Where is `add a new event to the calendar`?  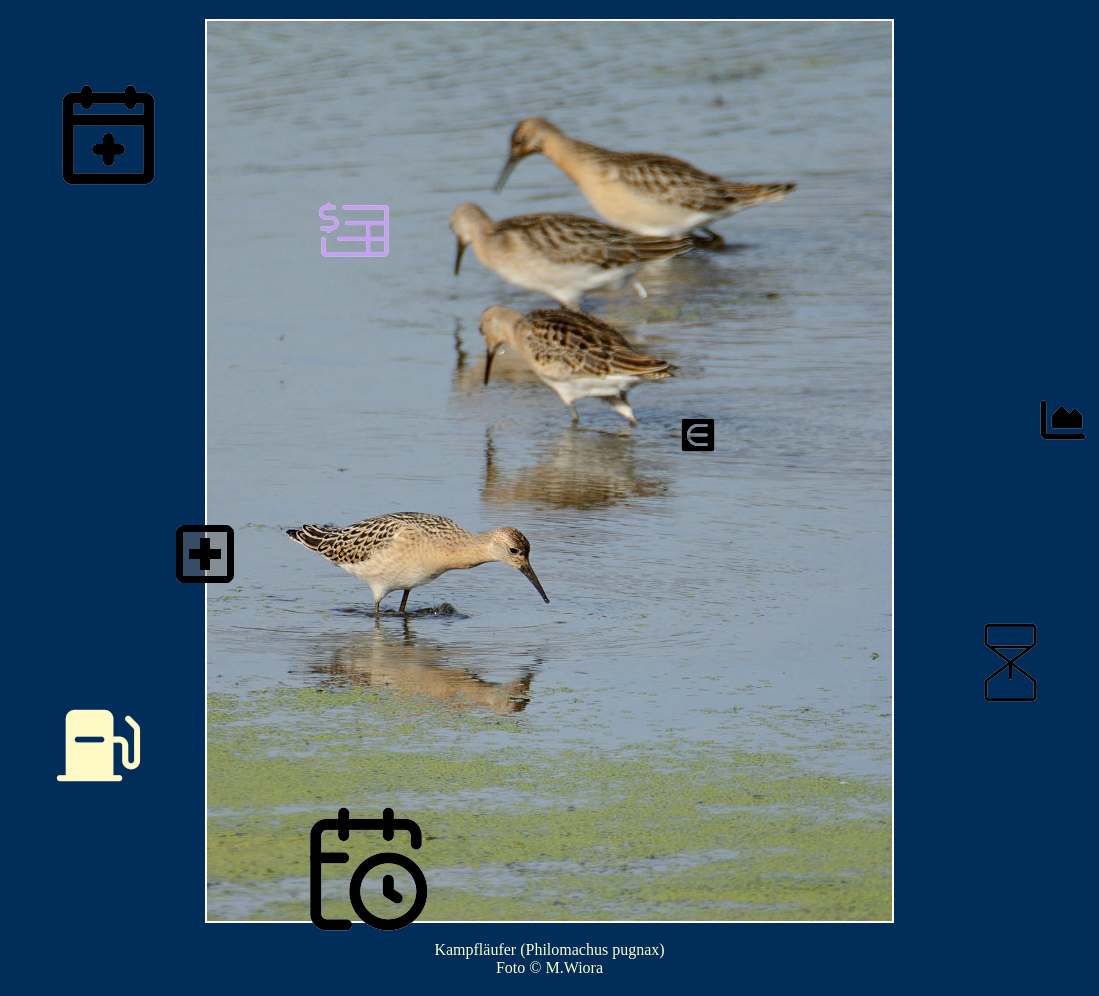 add a new event to the calendar is located at coordinates (108, 138).